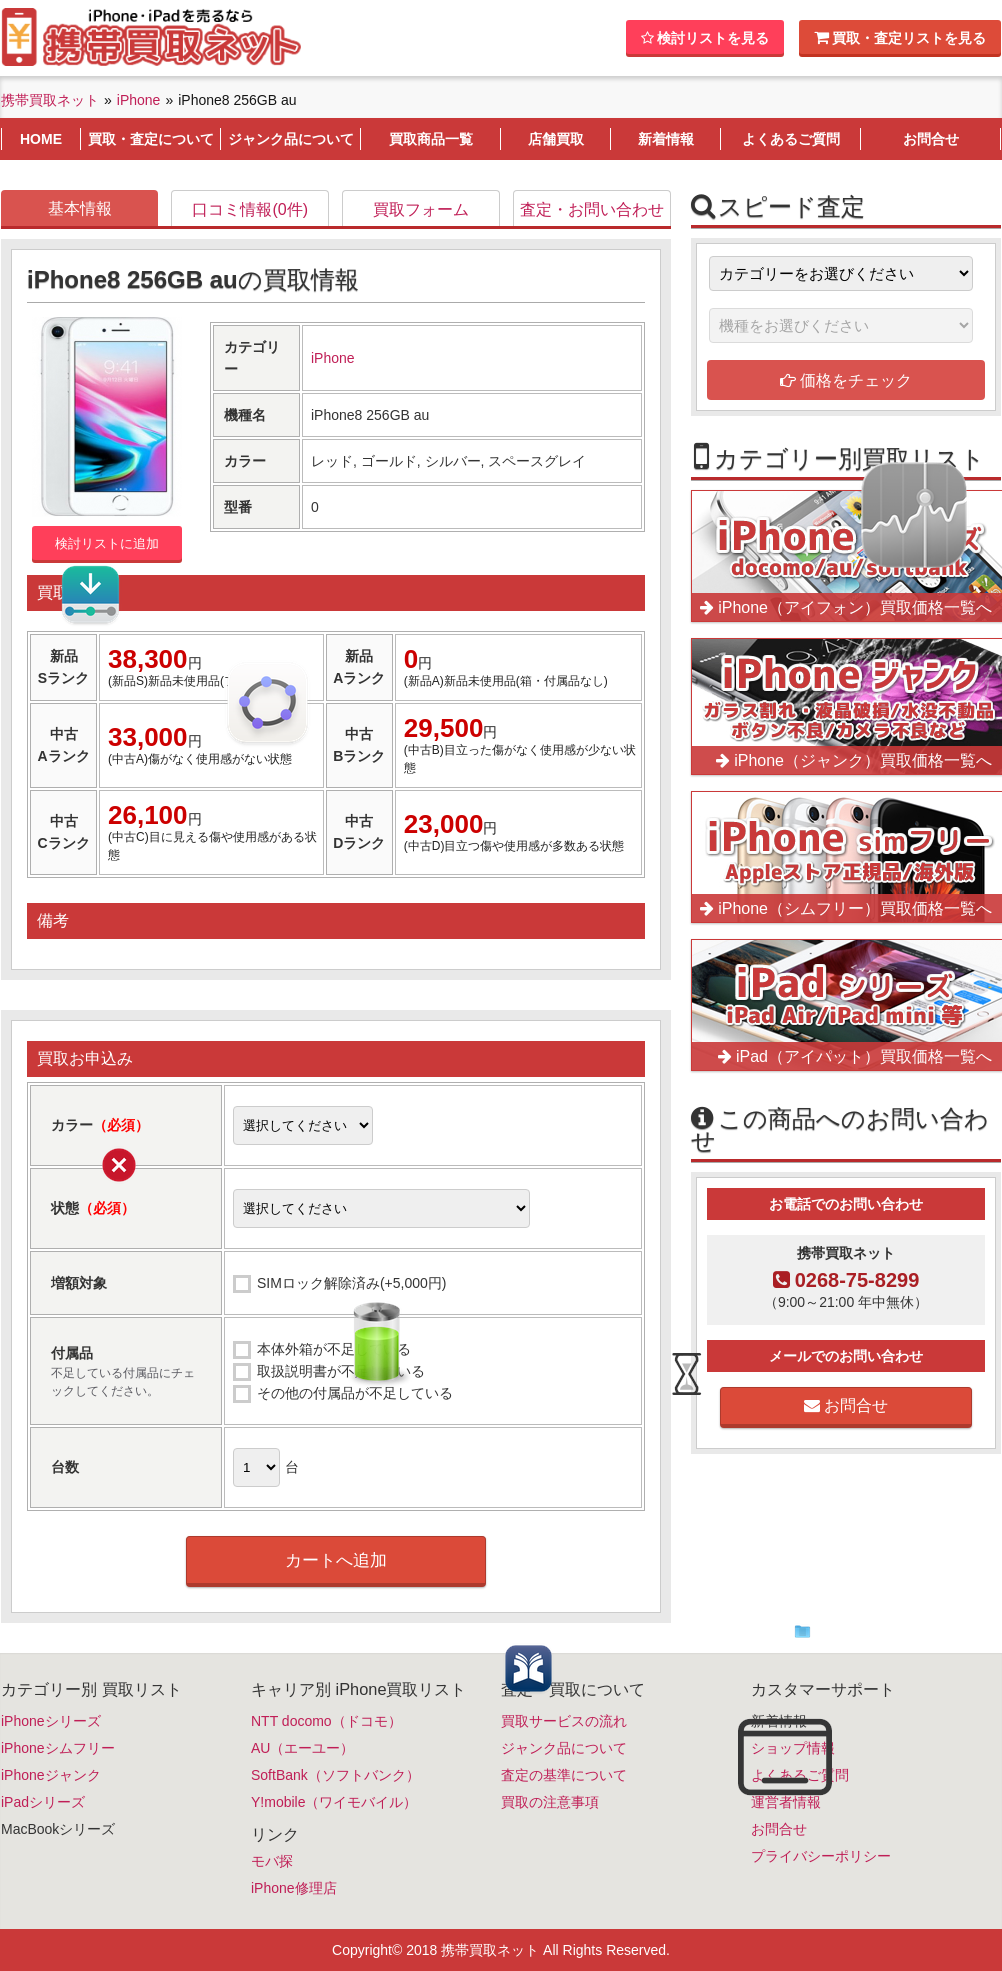  I want to click on access desktop preferences or display settings, so click(785, 1760).